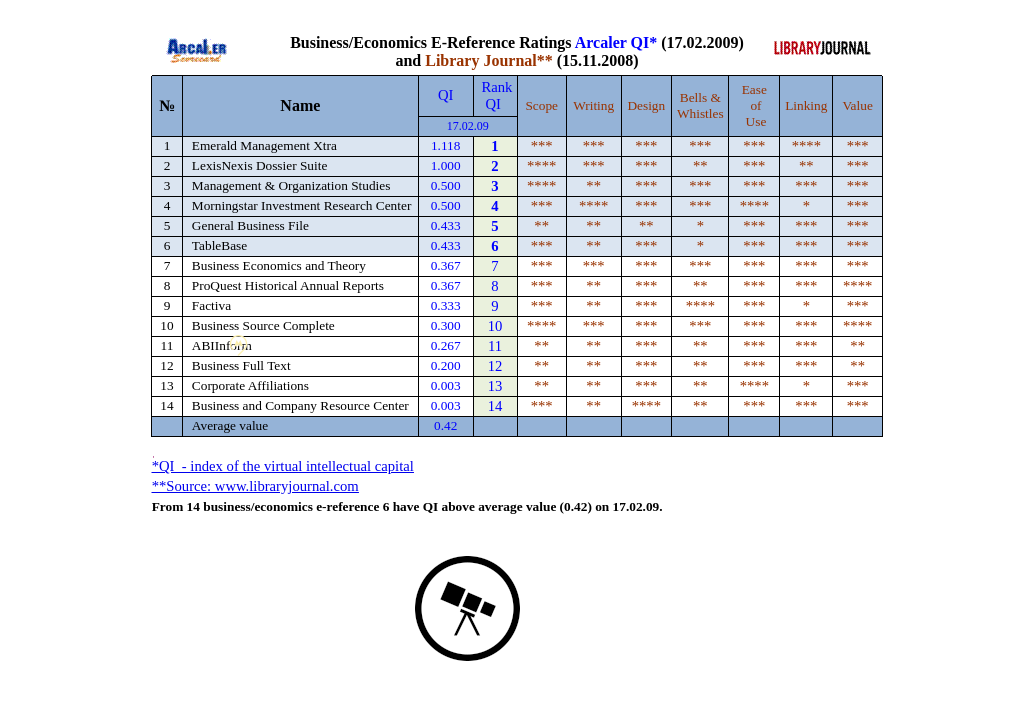  I want to click on open the Moscow Metro app, so click(238, 345).